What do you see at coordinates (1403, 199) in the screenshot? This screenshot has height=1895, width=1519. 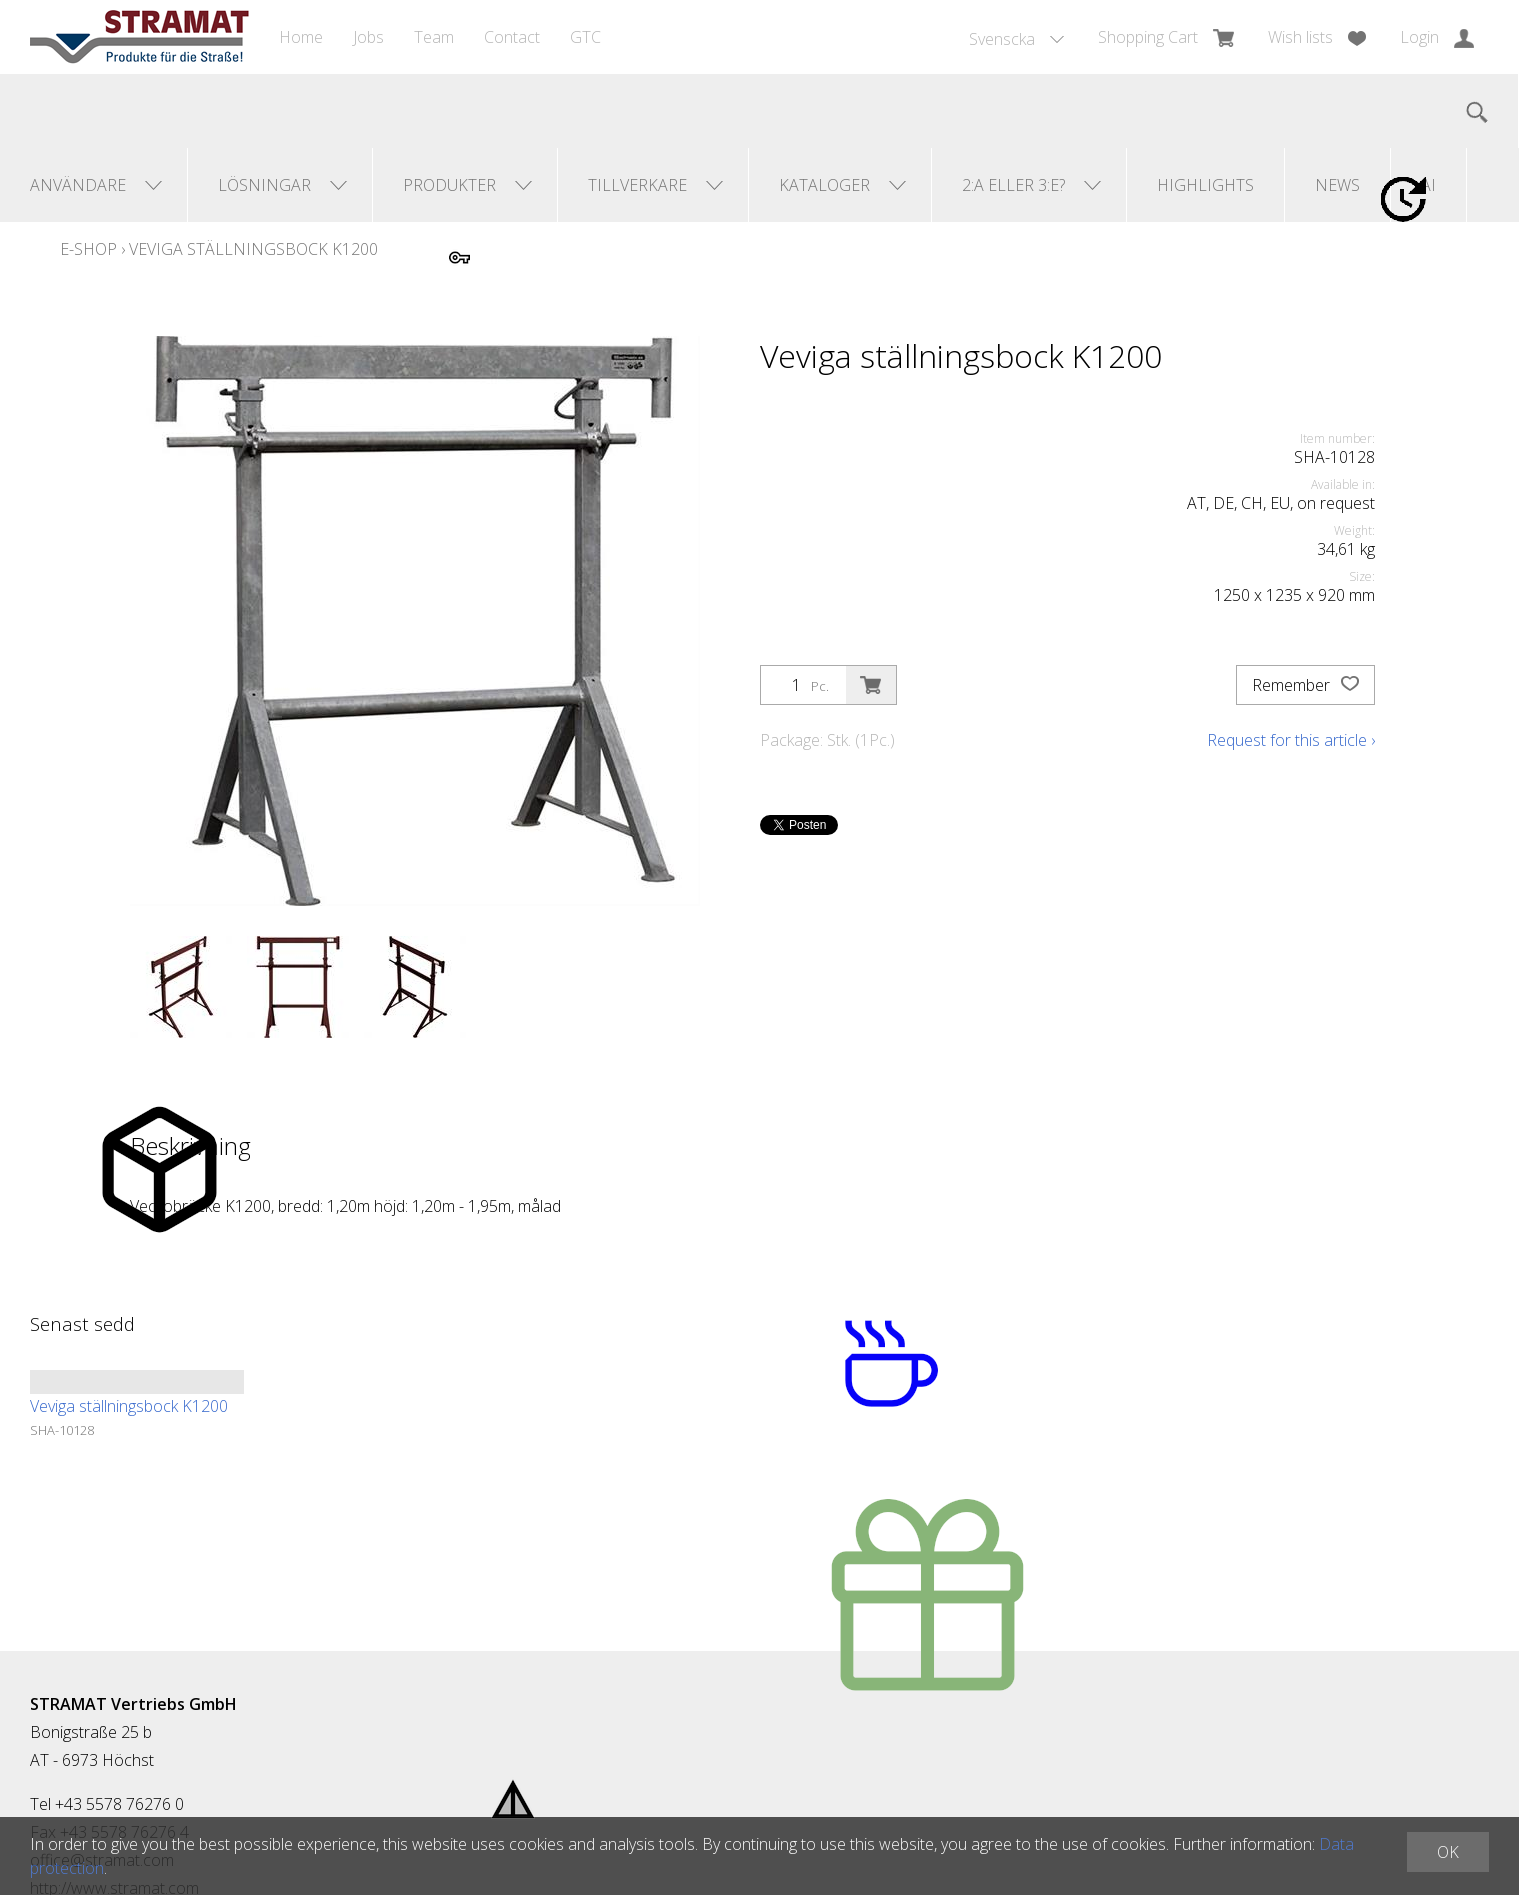 I see `check for updates` at bounding box center [1403, 199].